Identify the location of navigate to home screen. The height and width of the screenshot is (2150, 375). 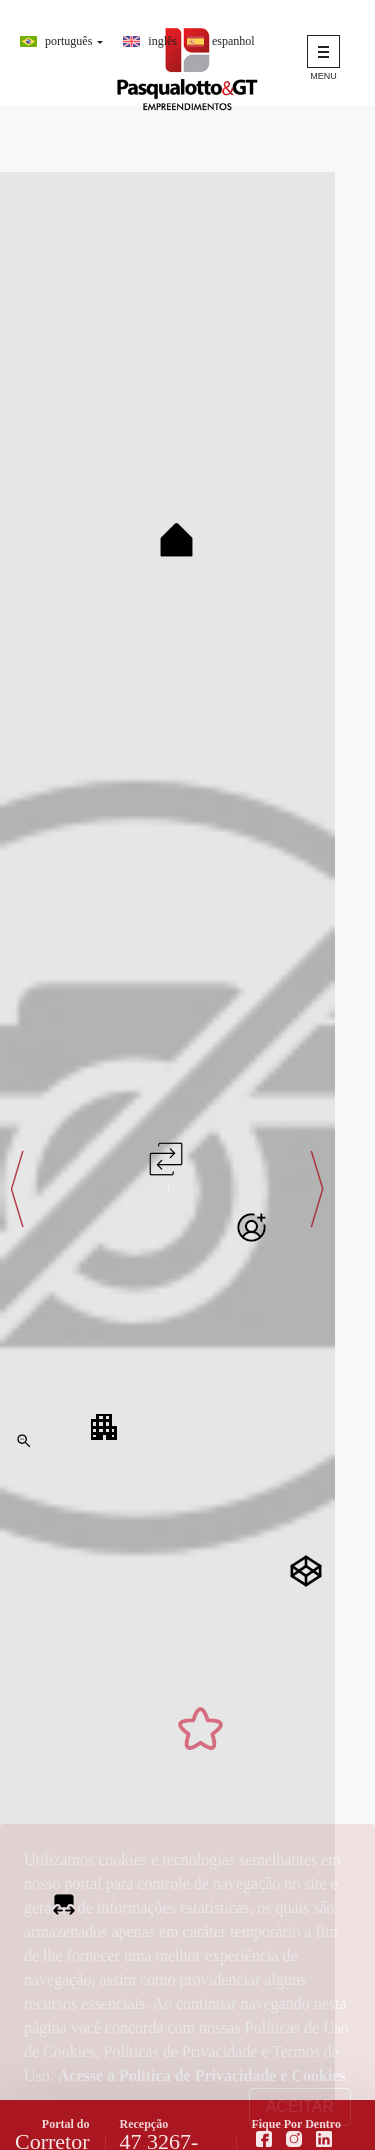
(176, 540).